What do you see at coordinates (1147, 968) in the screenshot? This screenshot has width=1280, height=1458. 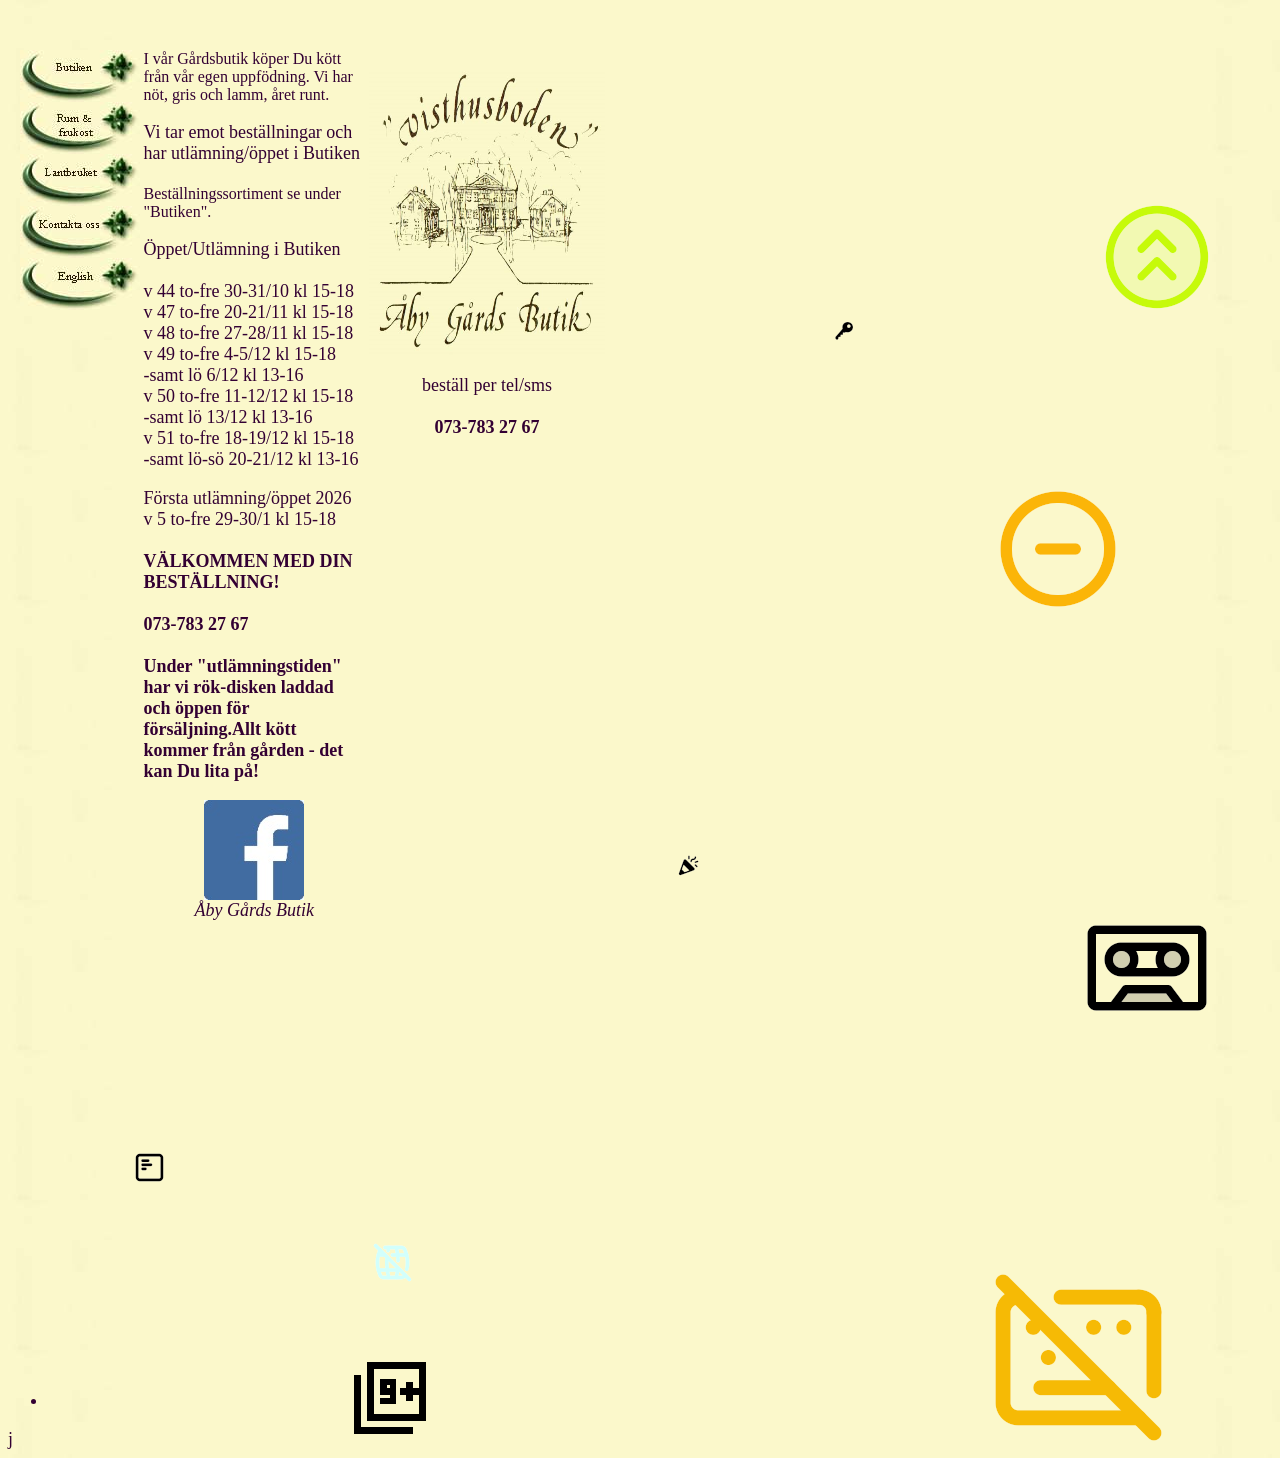 I see `access audio recordings or voice memos` at bounding box center [1147, 968].